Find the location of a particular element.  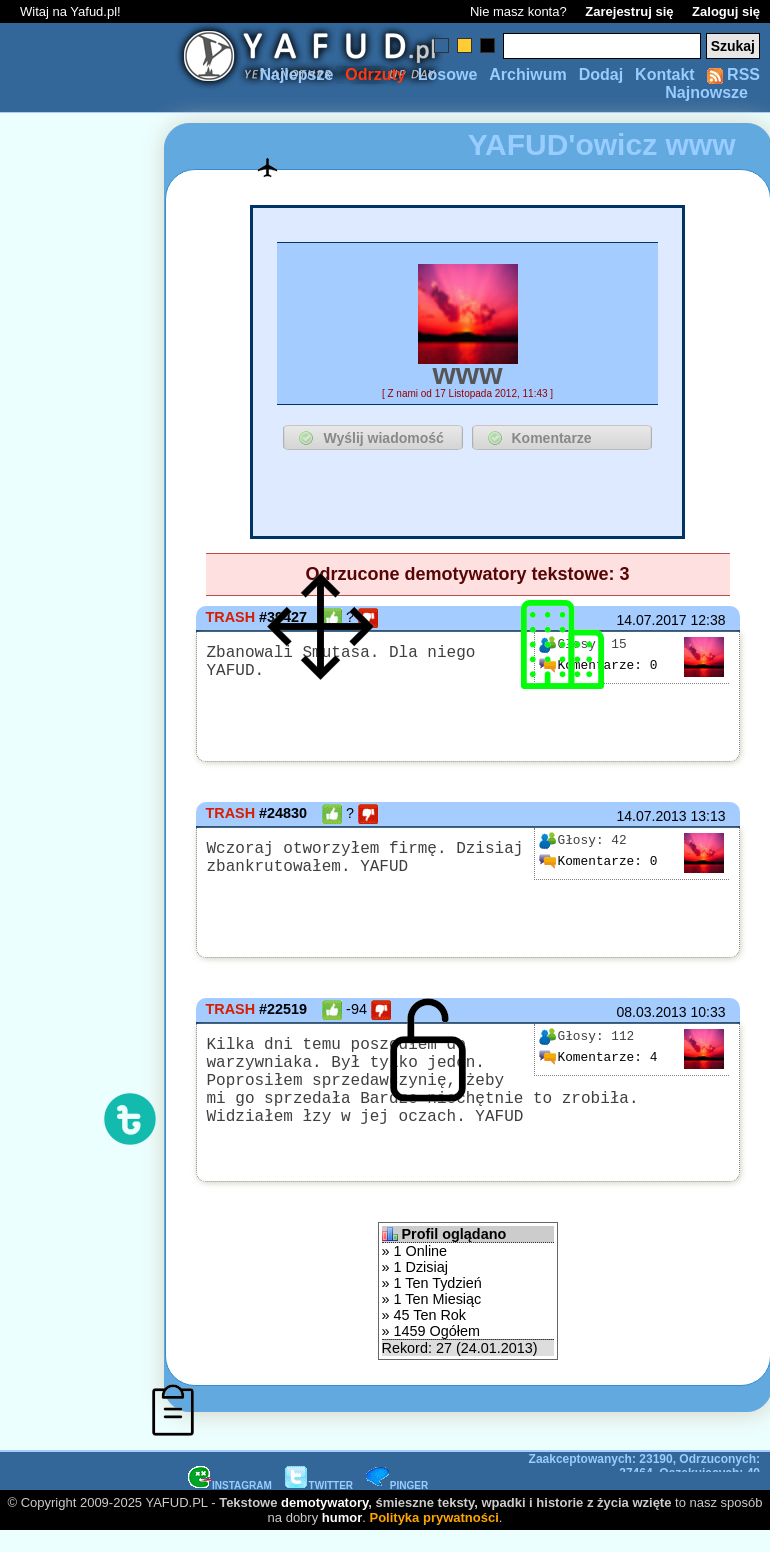

view clipboard contents is located at coordinates (173, 1411).